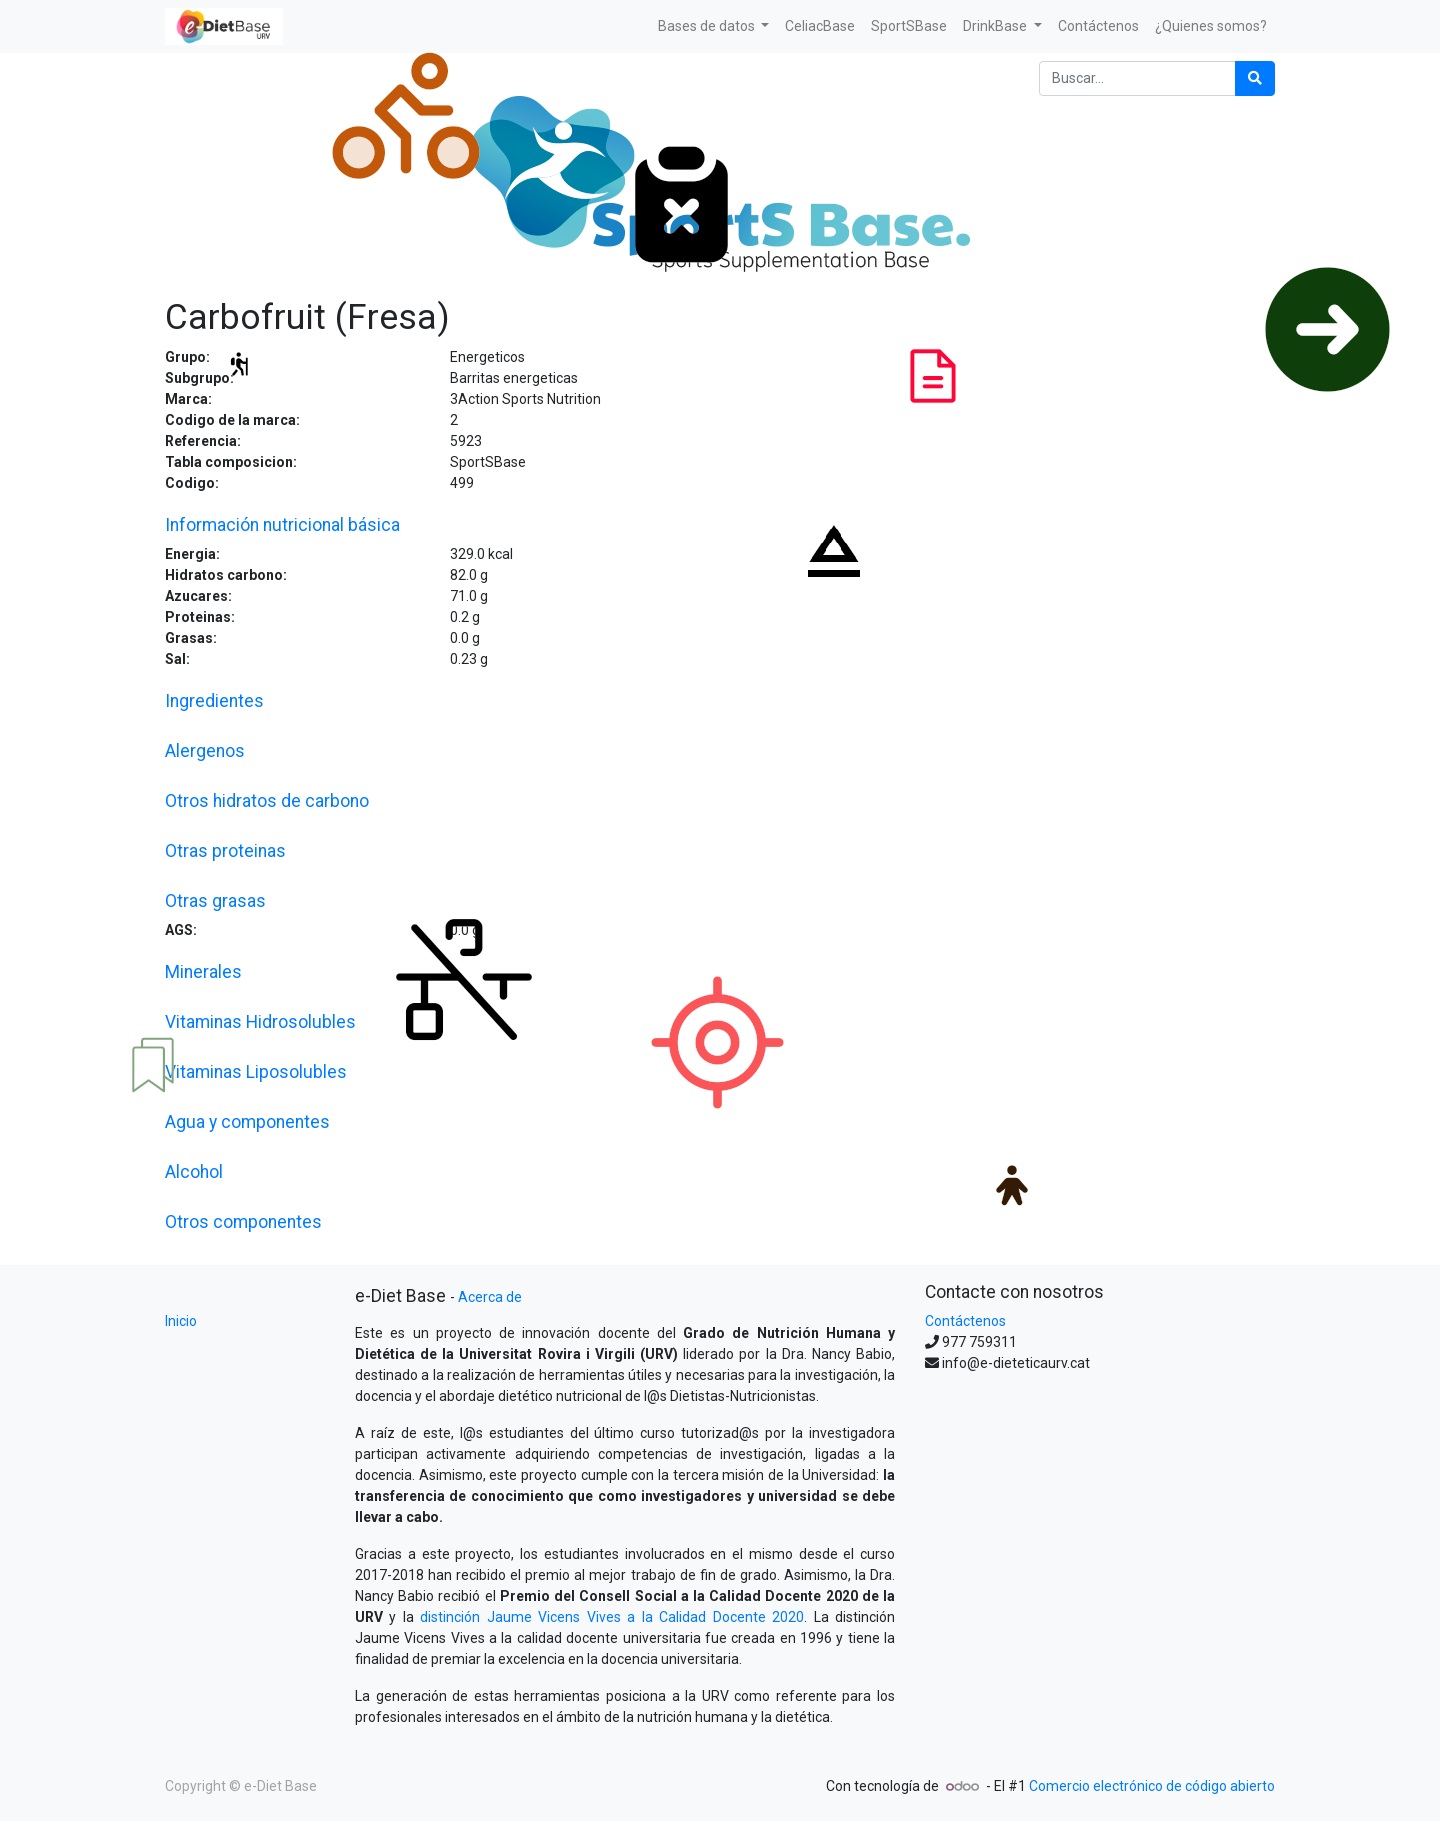 The height and width of the screenshot is (1821, 1440). What do you see at coordinates (240, 364) in the screenshot?
I see `access hiking trails or outdoor activities` at bounding box center [240, 364].